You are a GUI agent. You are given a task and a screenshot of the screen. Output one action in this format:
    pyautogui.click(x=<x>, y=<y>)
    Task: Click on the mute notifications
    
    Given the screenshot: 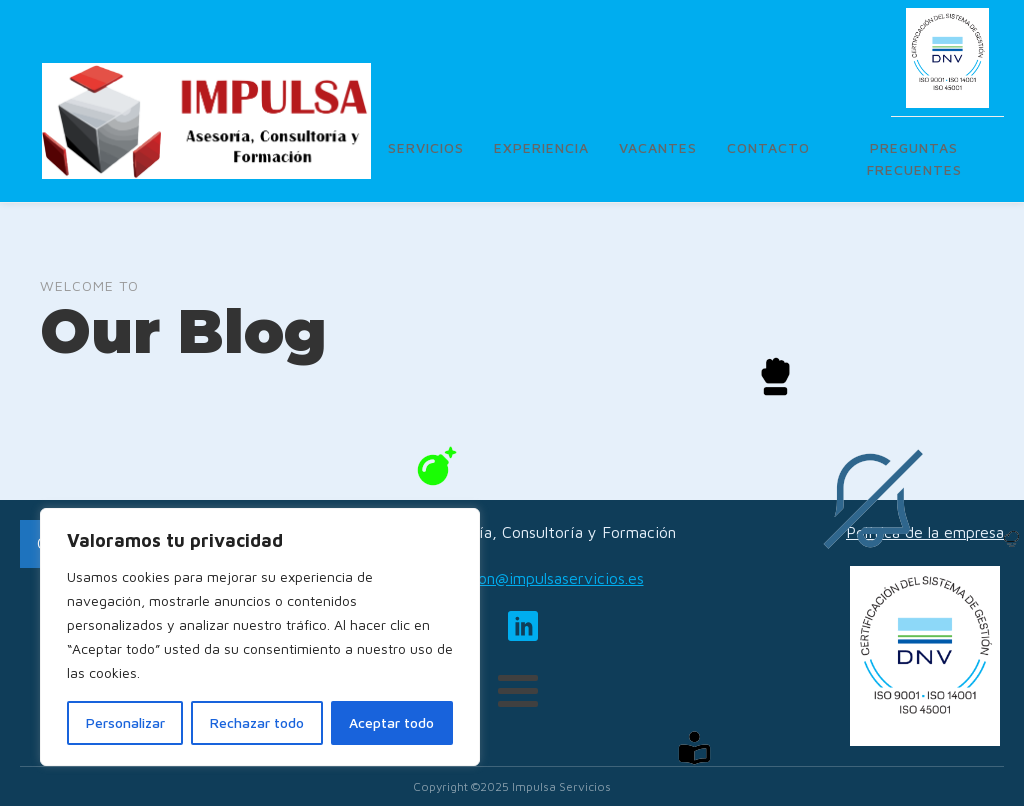 What is the action you would take?
    pyautogui.click(x=870, y=500)
    